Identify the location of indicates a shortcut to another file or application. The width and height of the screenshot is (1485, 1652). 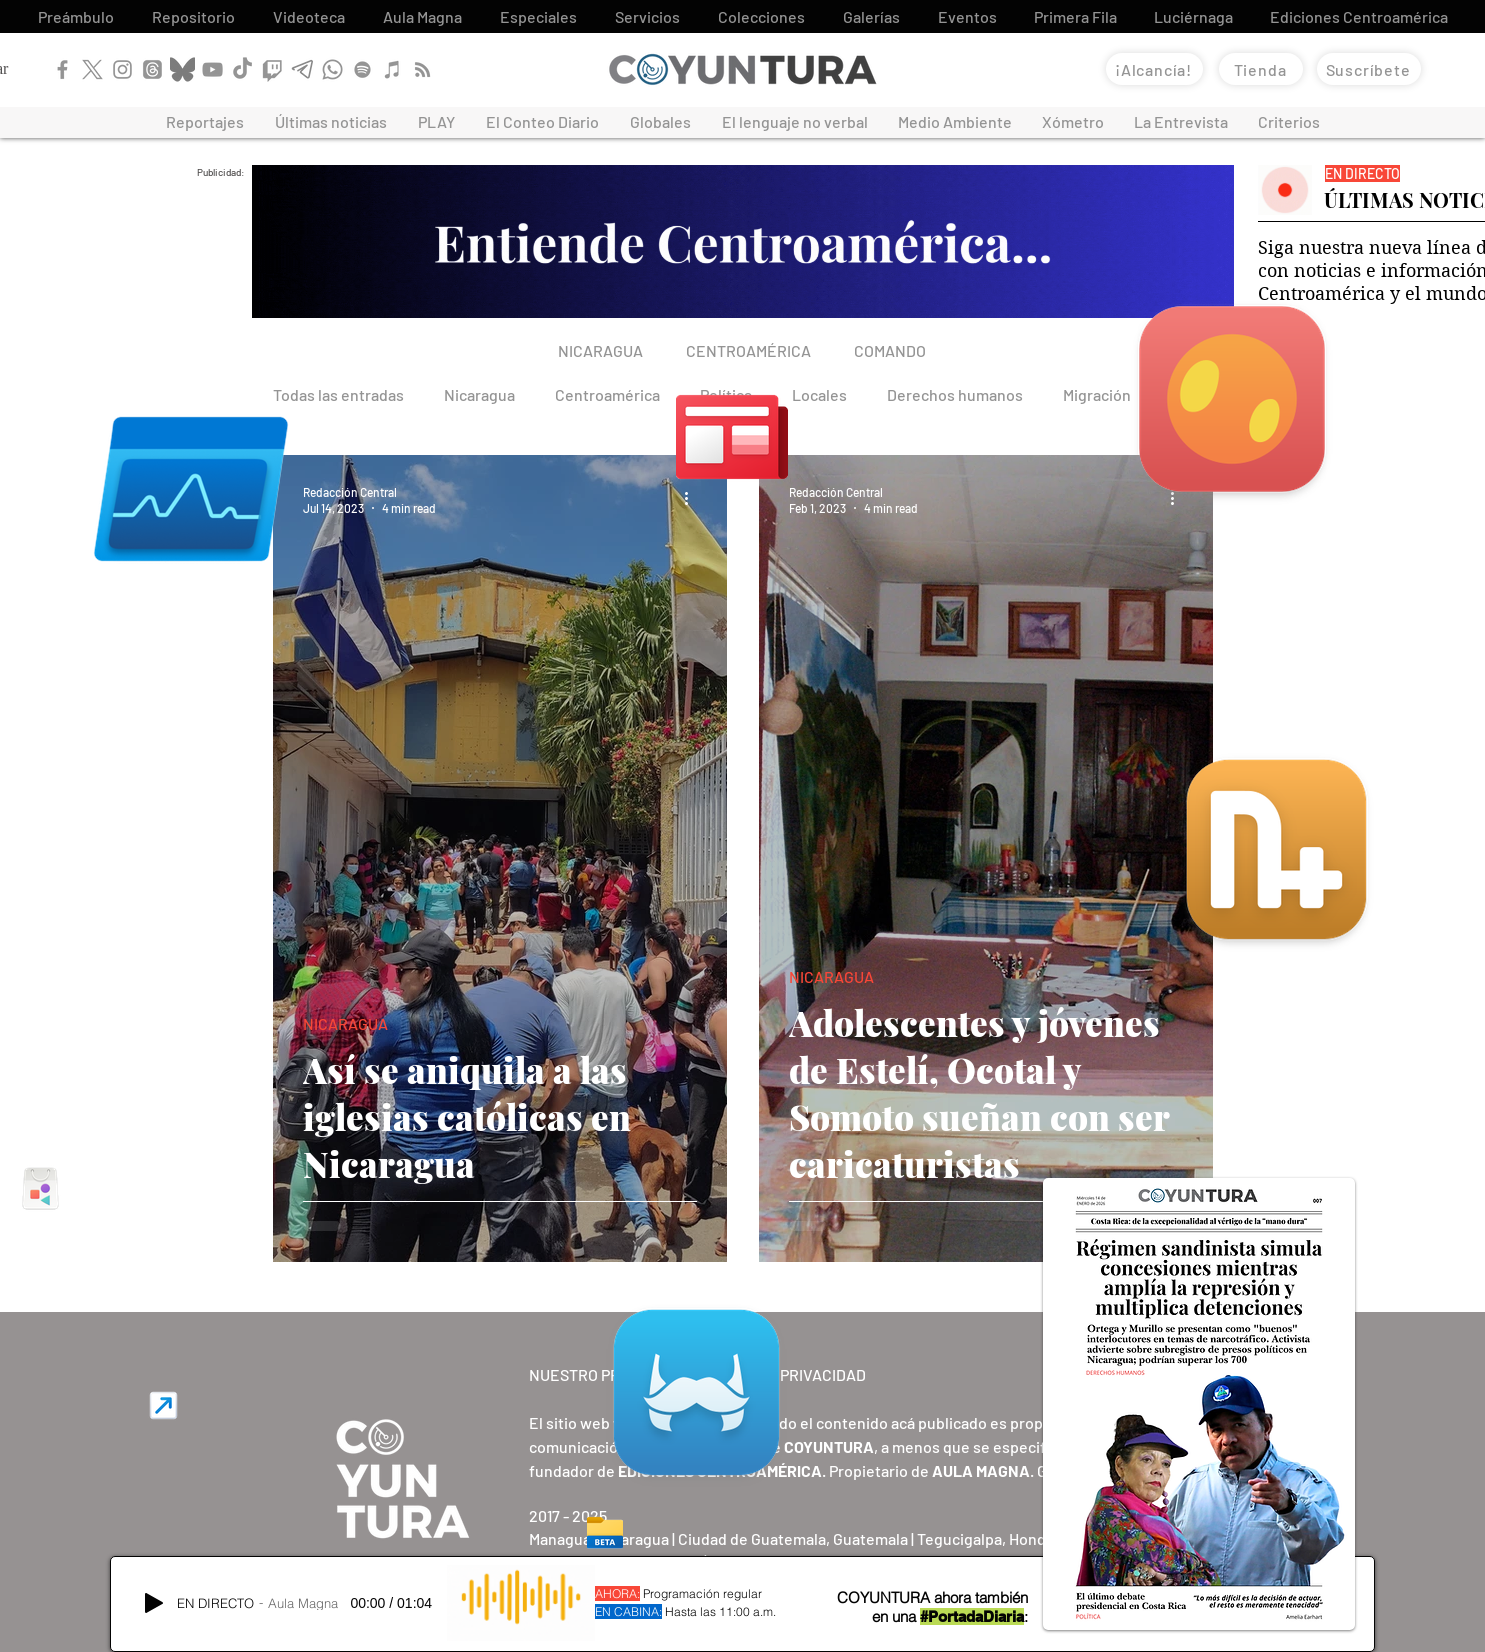
(163, 1405).